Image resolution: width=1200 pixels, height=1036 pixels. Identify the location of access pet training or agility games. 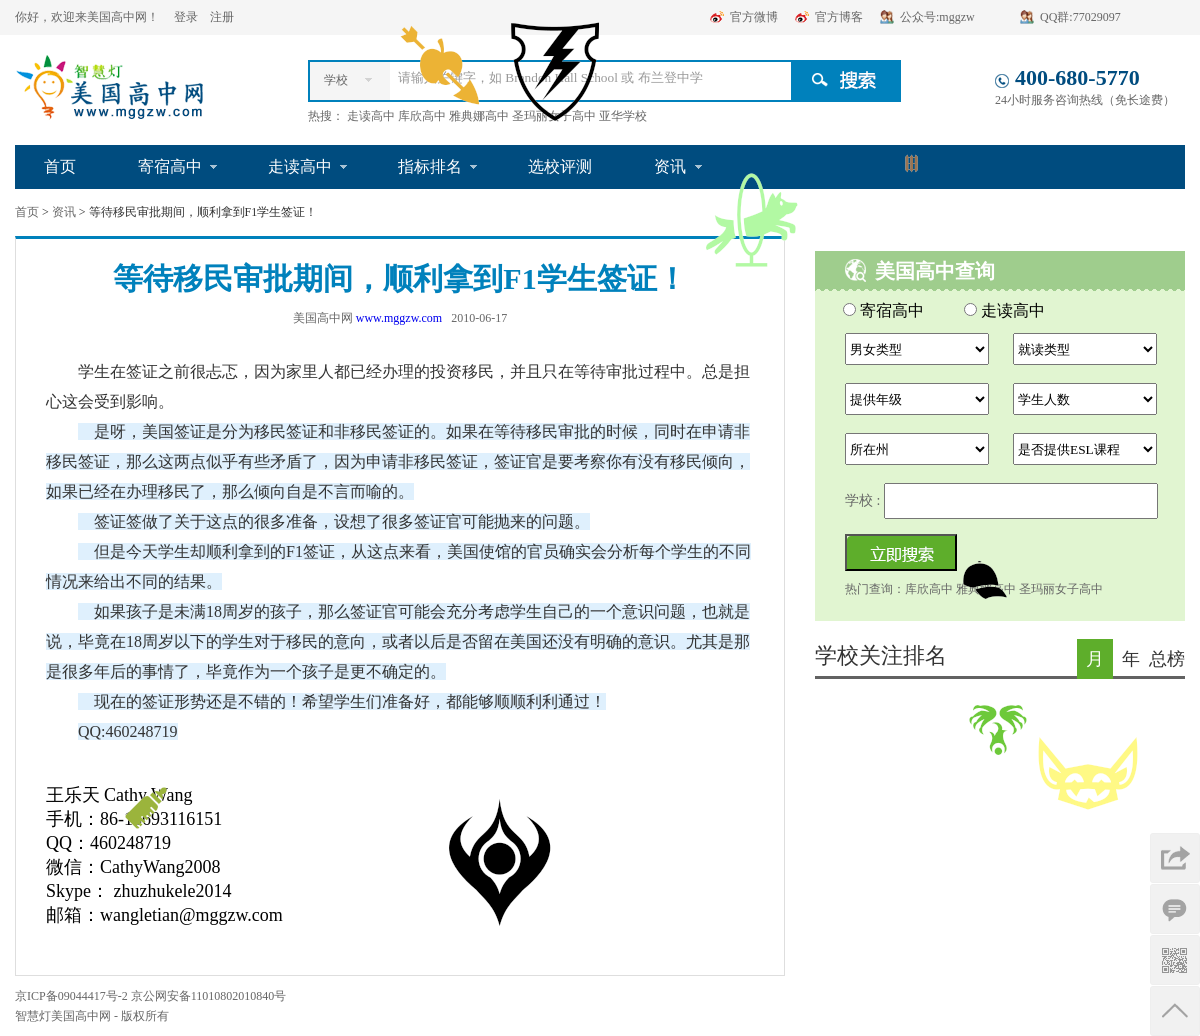
(751, 219).